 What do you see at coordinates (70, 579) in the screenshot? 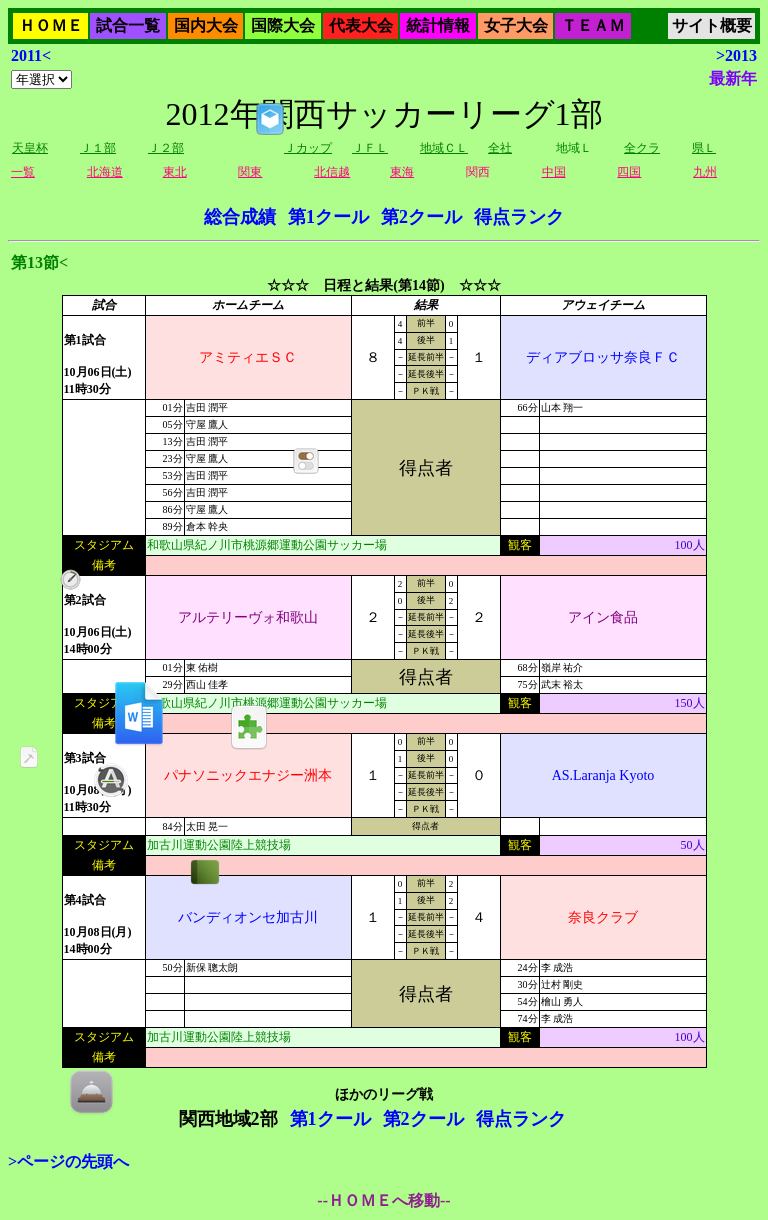
I see `open sysprof system profiler` at bounding box center [70, 579].